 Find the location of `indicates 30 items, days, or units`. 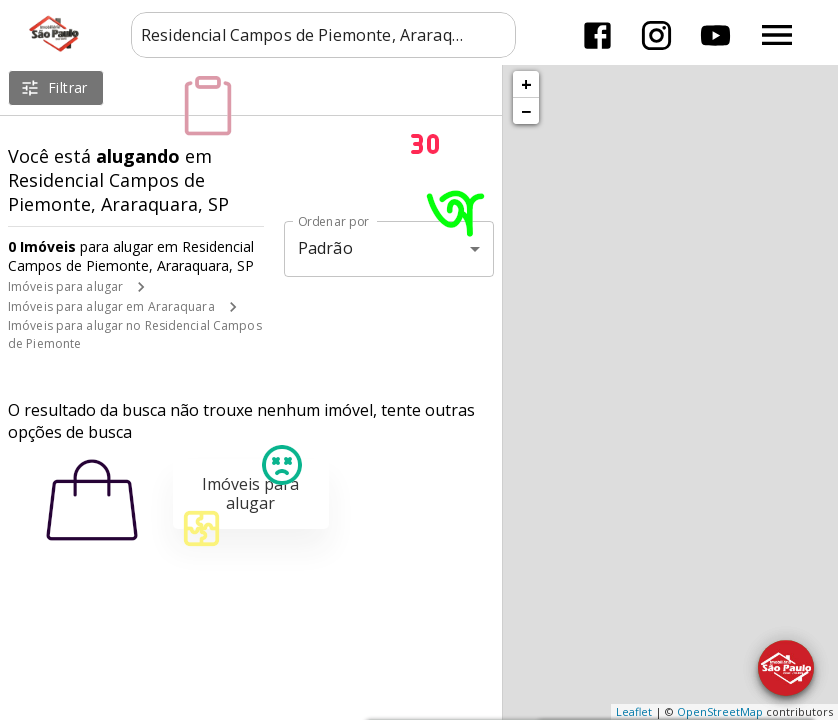

indicates 30 items, days, or units is located at coordinates (425, 144).